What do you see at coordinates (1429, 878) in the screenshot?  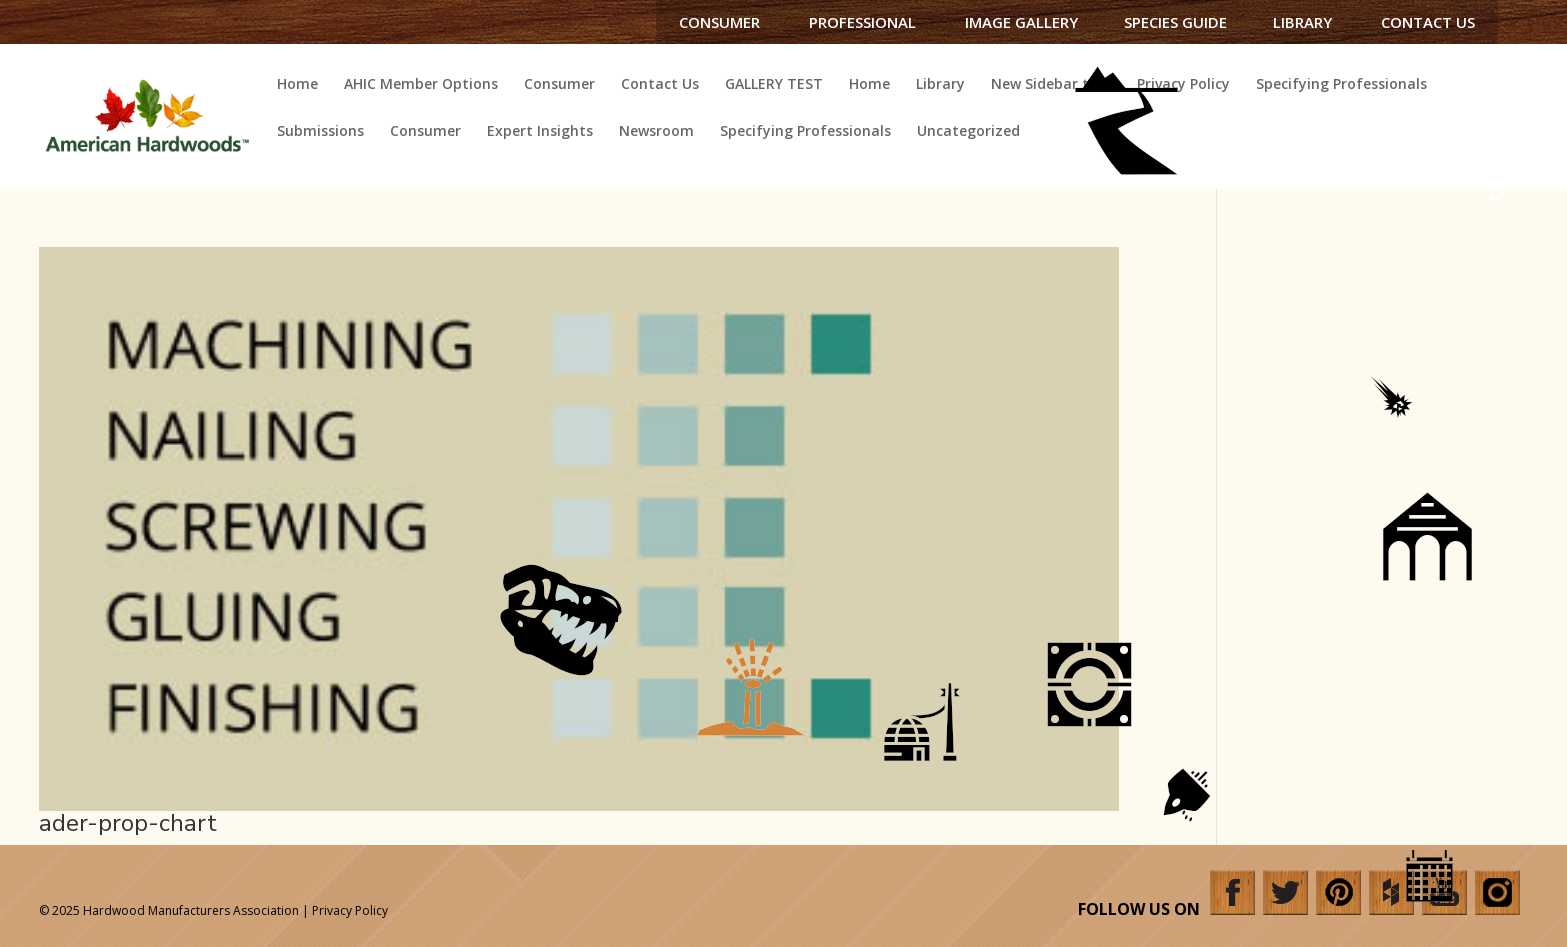 I see `view or open the calendar` at bounding box center [1429, 878].